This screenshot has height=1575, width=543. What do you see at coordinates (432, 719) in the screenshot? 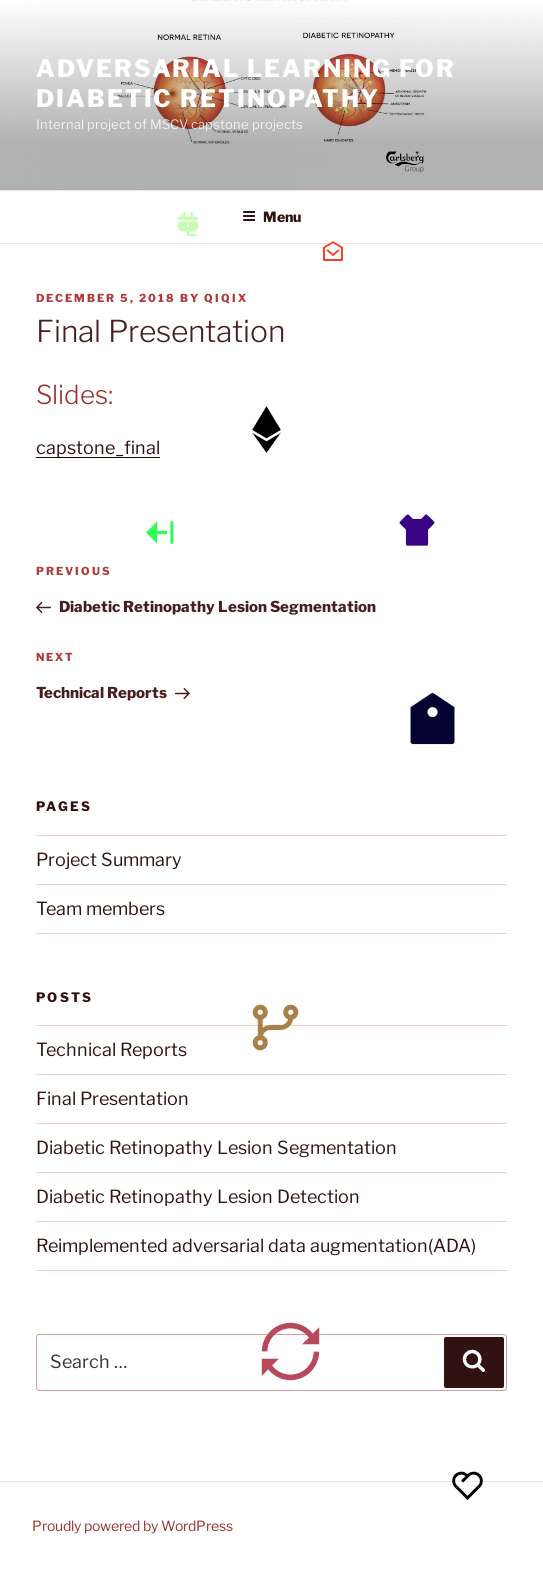
I see `navigate to home screen` at bounding box center [432, 719].